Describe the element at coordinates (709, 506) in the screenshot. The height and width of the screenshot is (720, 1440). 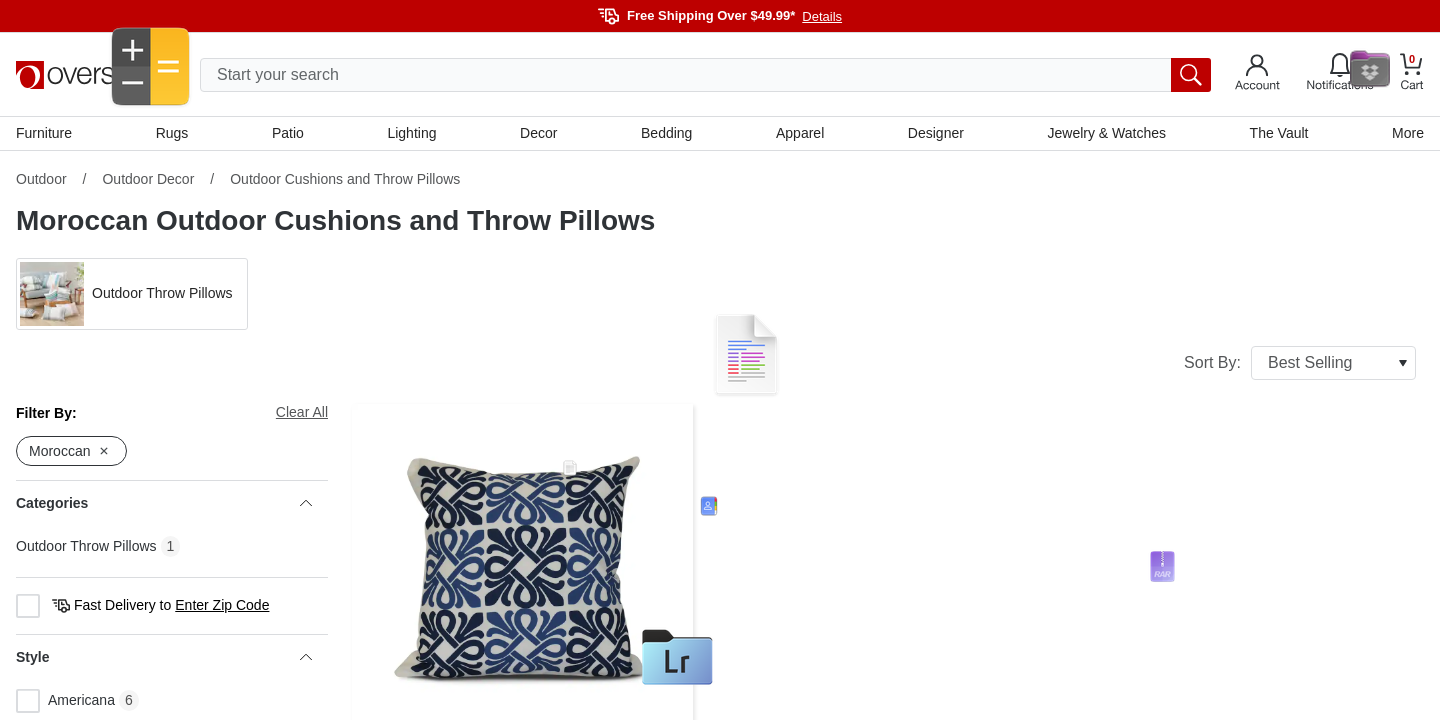
I see `open your contacts or address book` at that location.